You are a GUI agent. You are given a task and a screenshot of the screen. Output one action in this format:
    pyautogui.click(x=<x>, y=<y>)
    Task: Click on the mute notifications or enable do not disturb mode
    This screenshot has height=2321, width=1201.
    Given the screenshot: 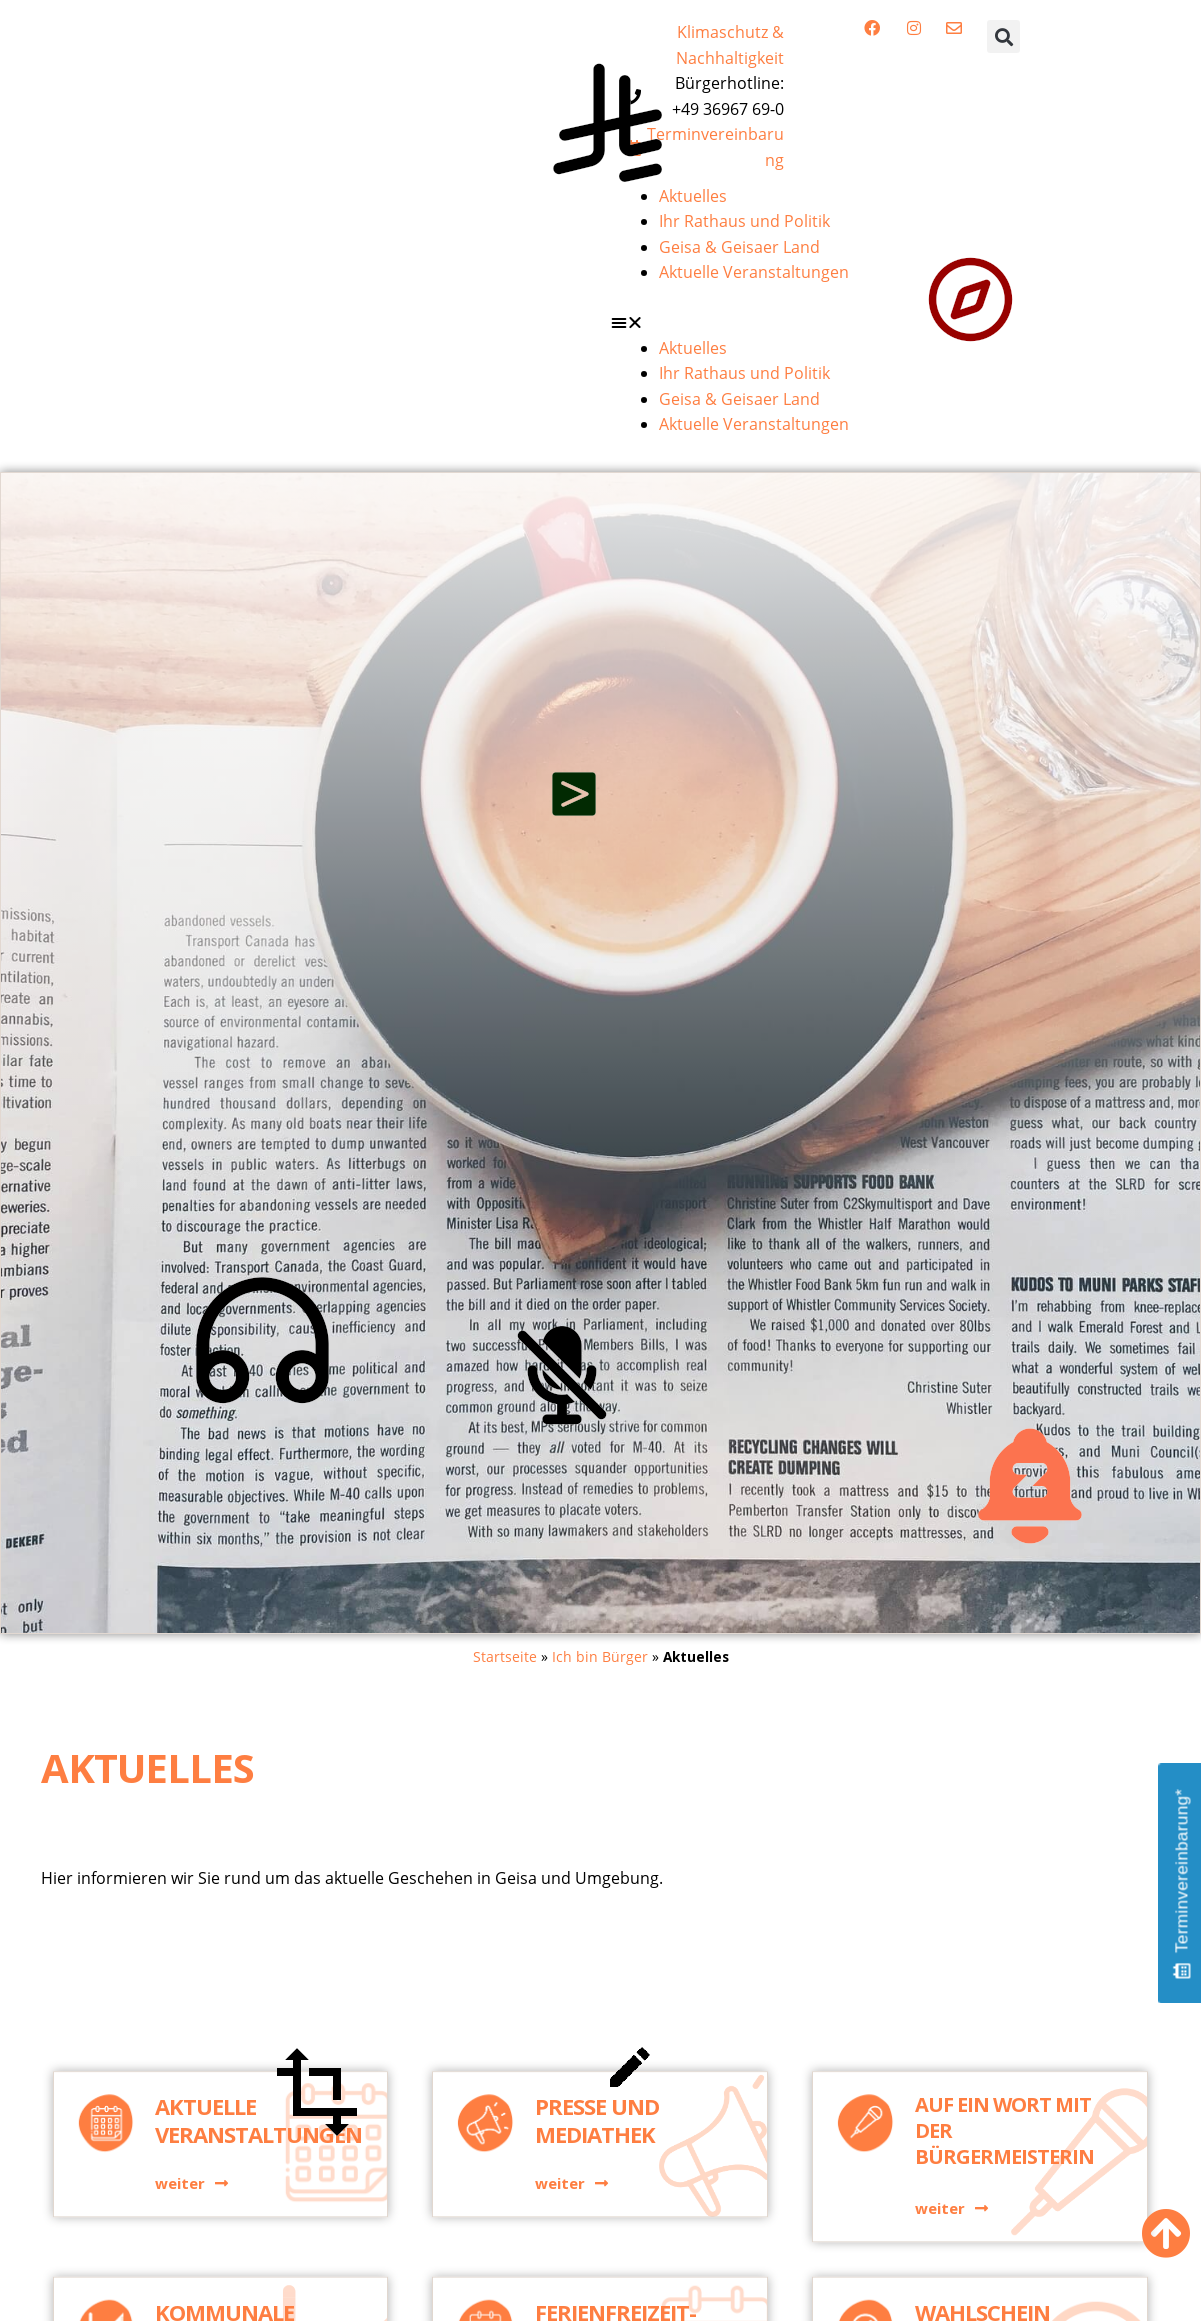 What is the action you would take?
    pyautogui.click(x=1030, y=1486)
    